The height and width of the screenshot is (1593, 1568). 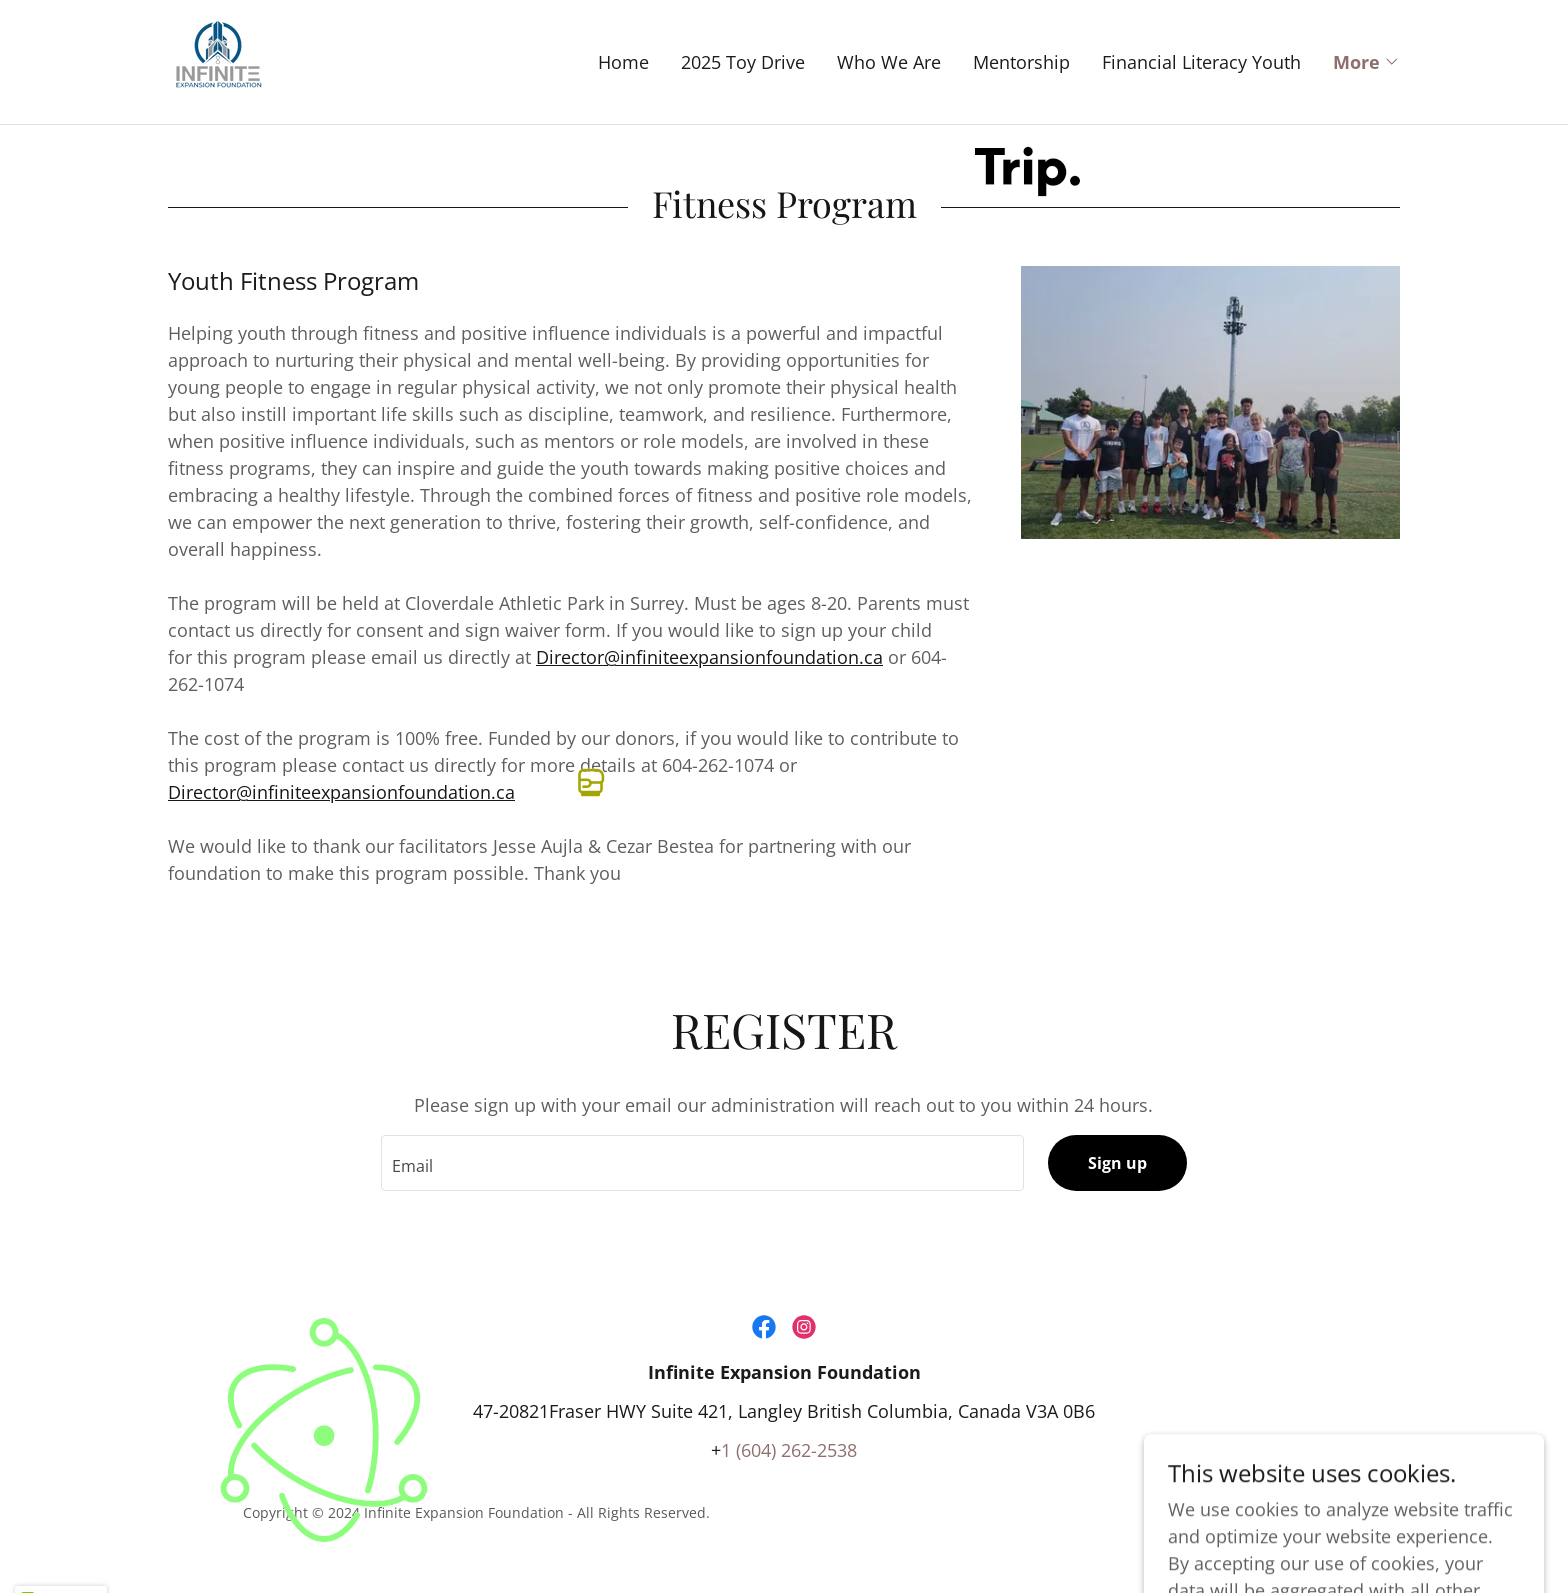 What do you see at coordinates (590, 782) in the screenshot?
I see `boxing or combat sports category` at bounding box center [590, 782].